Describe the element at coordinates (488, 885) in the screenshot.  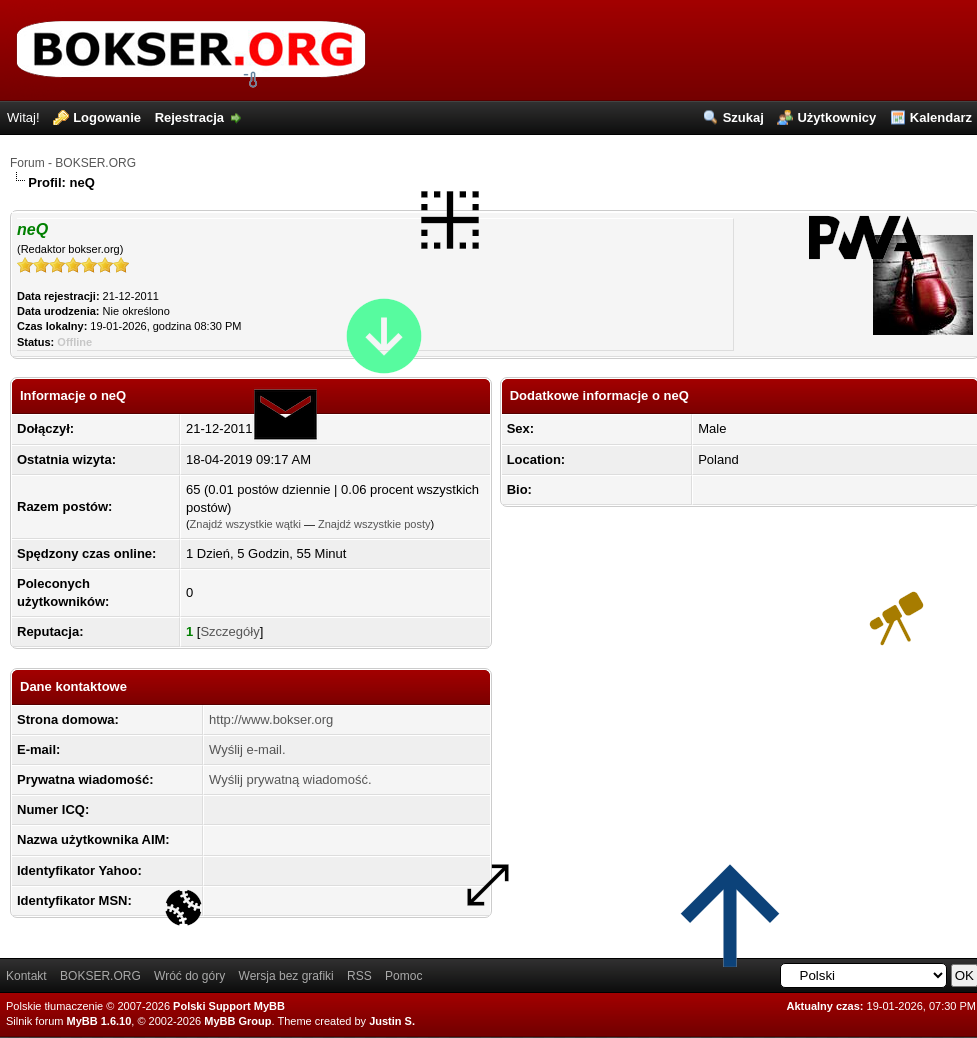
I see `resize a window or element` at that location.